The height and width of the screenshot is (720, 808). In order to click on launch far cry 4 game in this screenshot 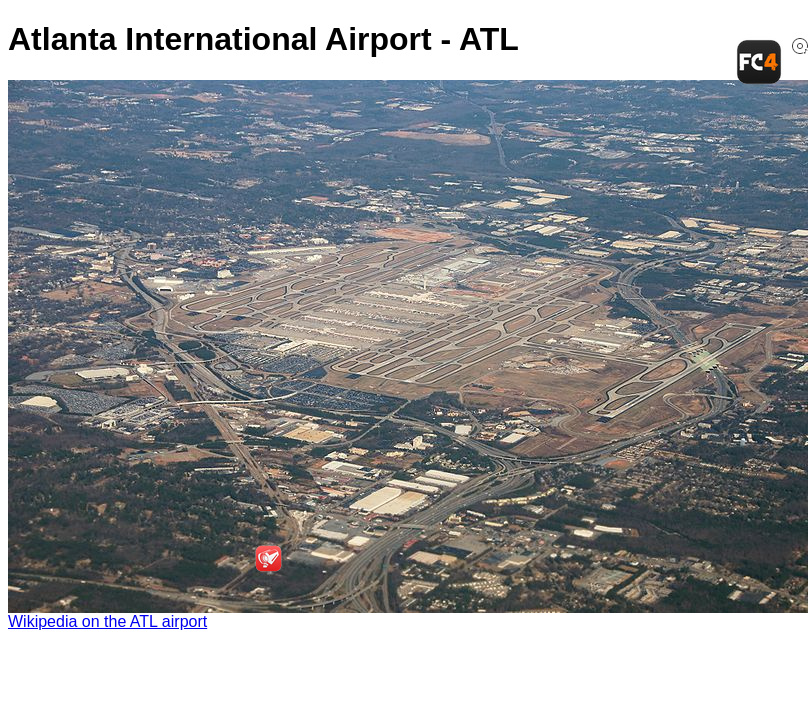, I will do `click(759, 62)`.